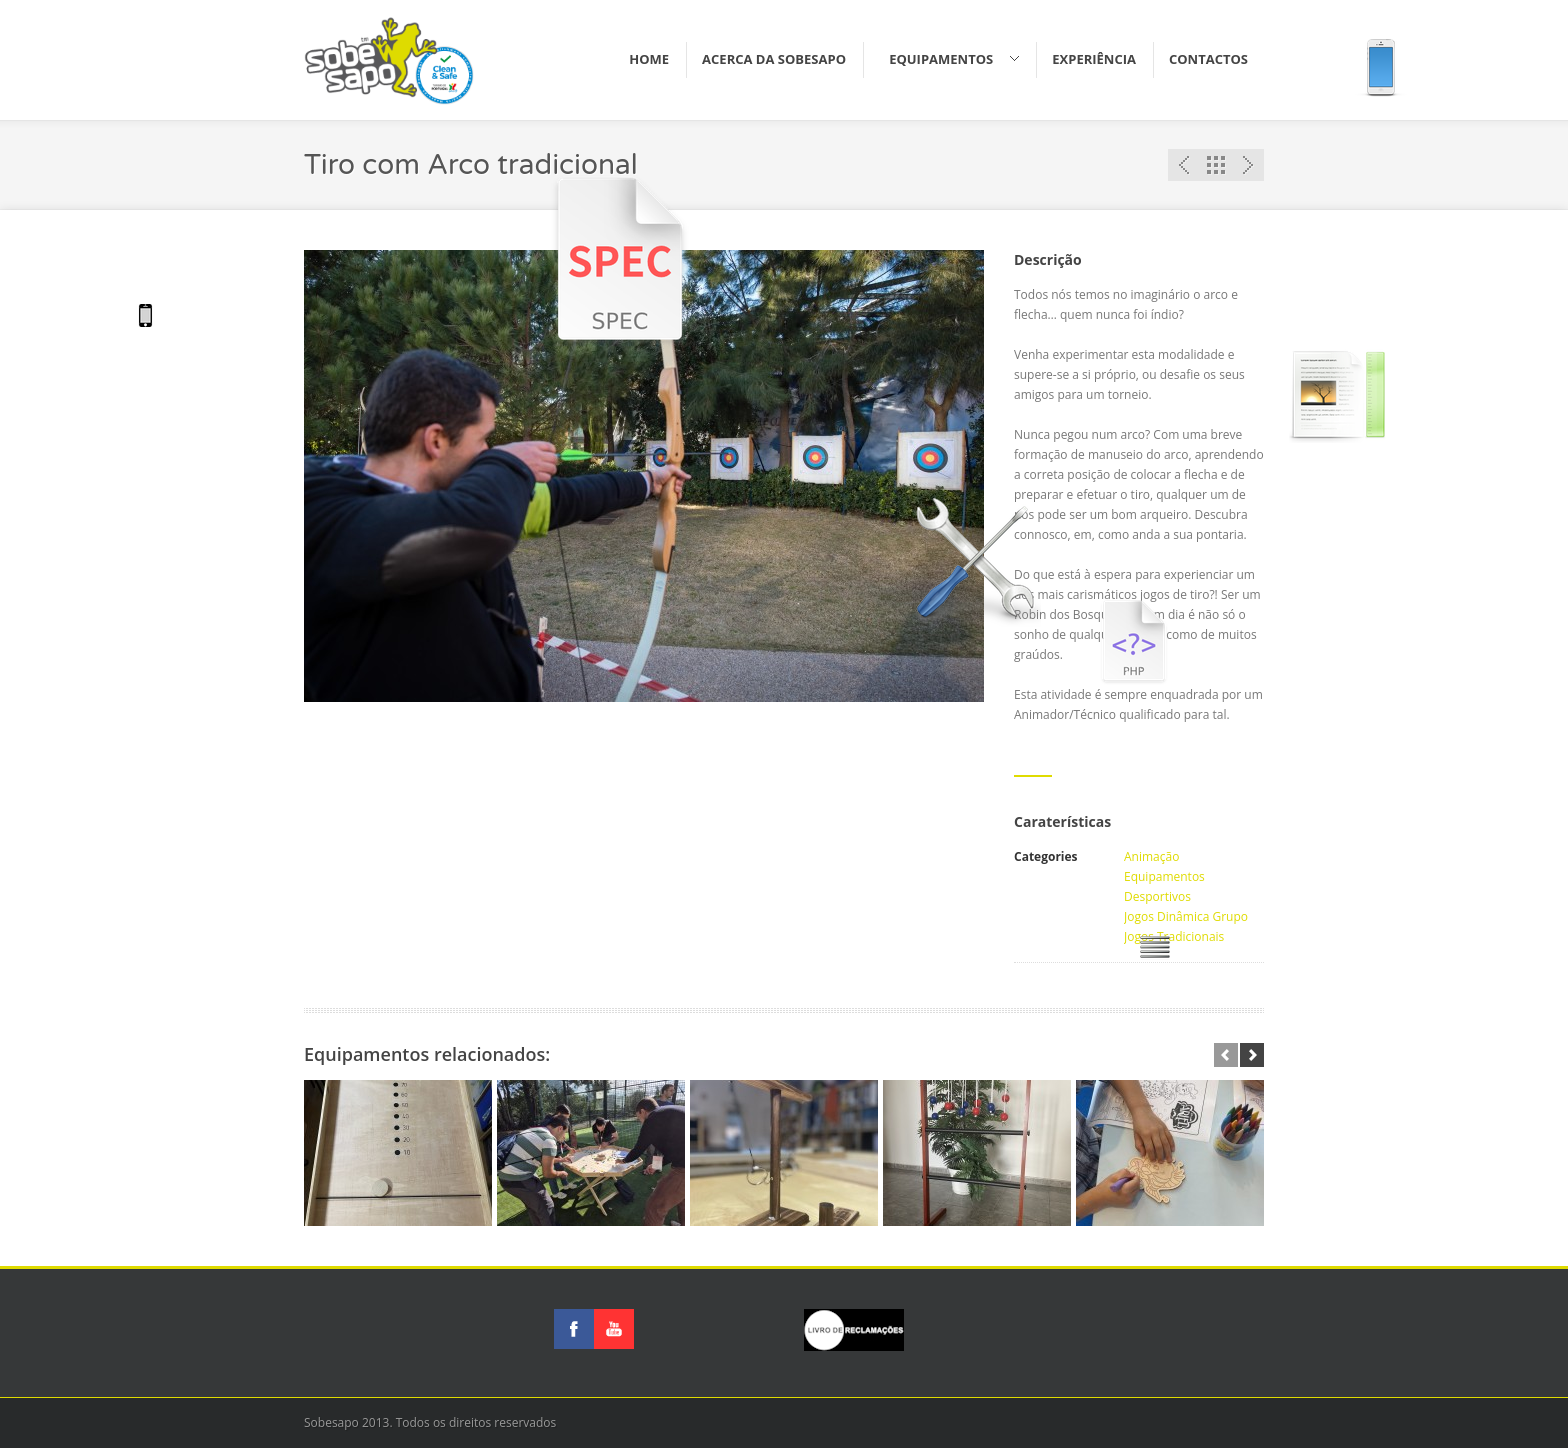  Describe the element at coordinates (1134, 642) in the screenshot. I see `a PHP source code file` at that location.